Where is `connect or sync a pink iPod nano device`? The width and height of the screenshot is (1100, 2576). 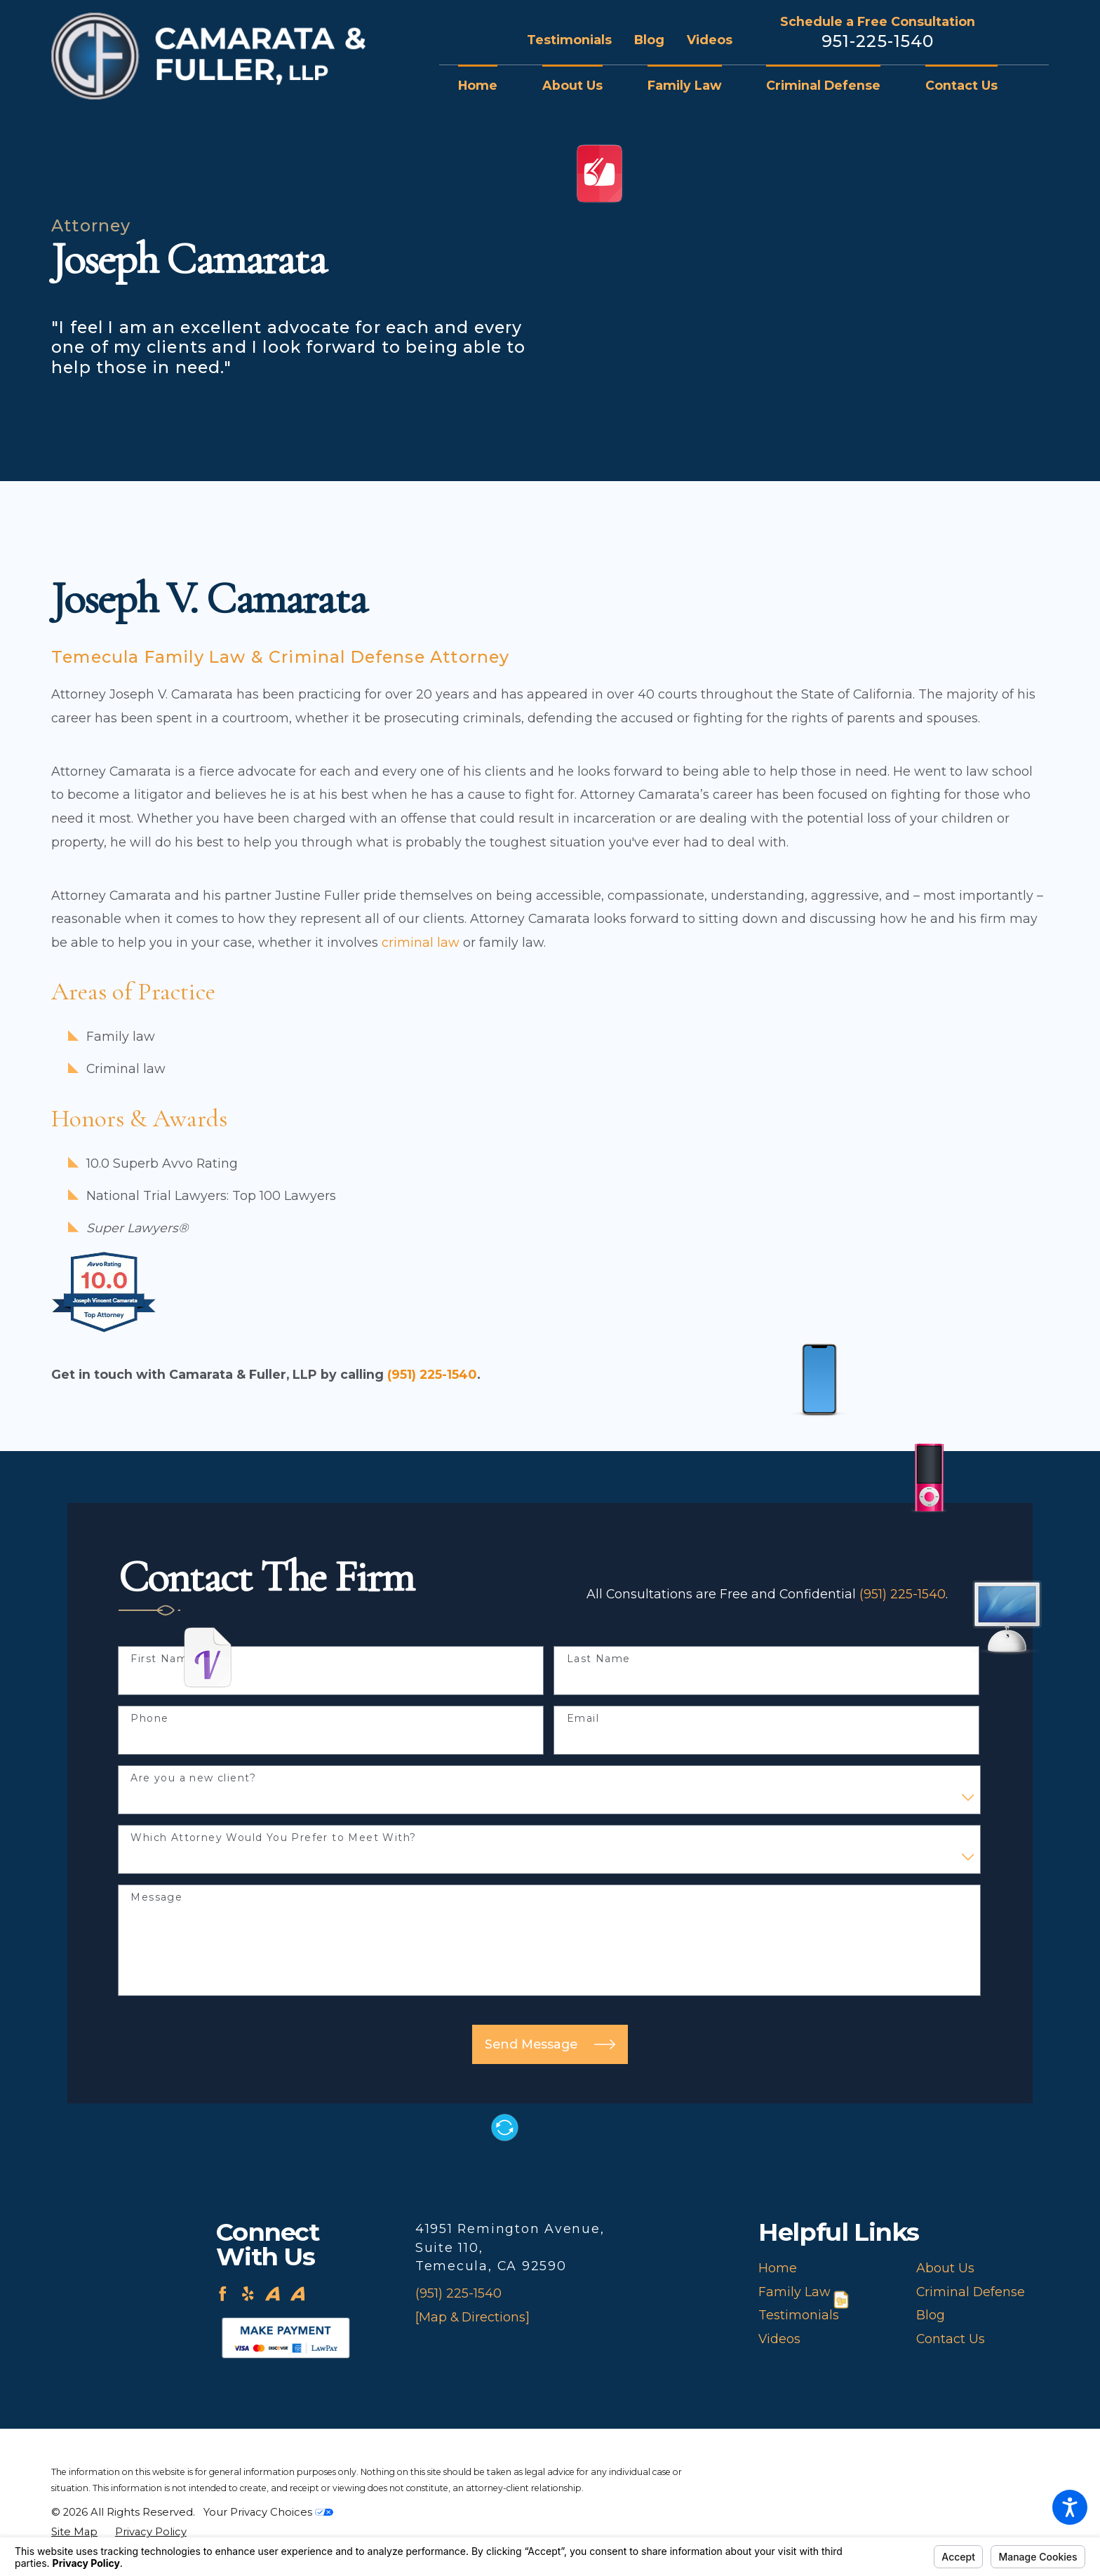 connect or sync a pink iPod nano device is located at coordinates (929, 1478).